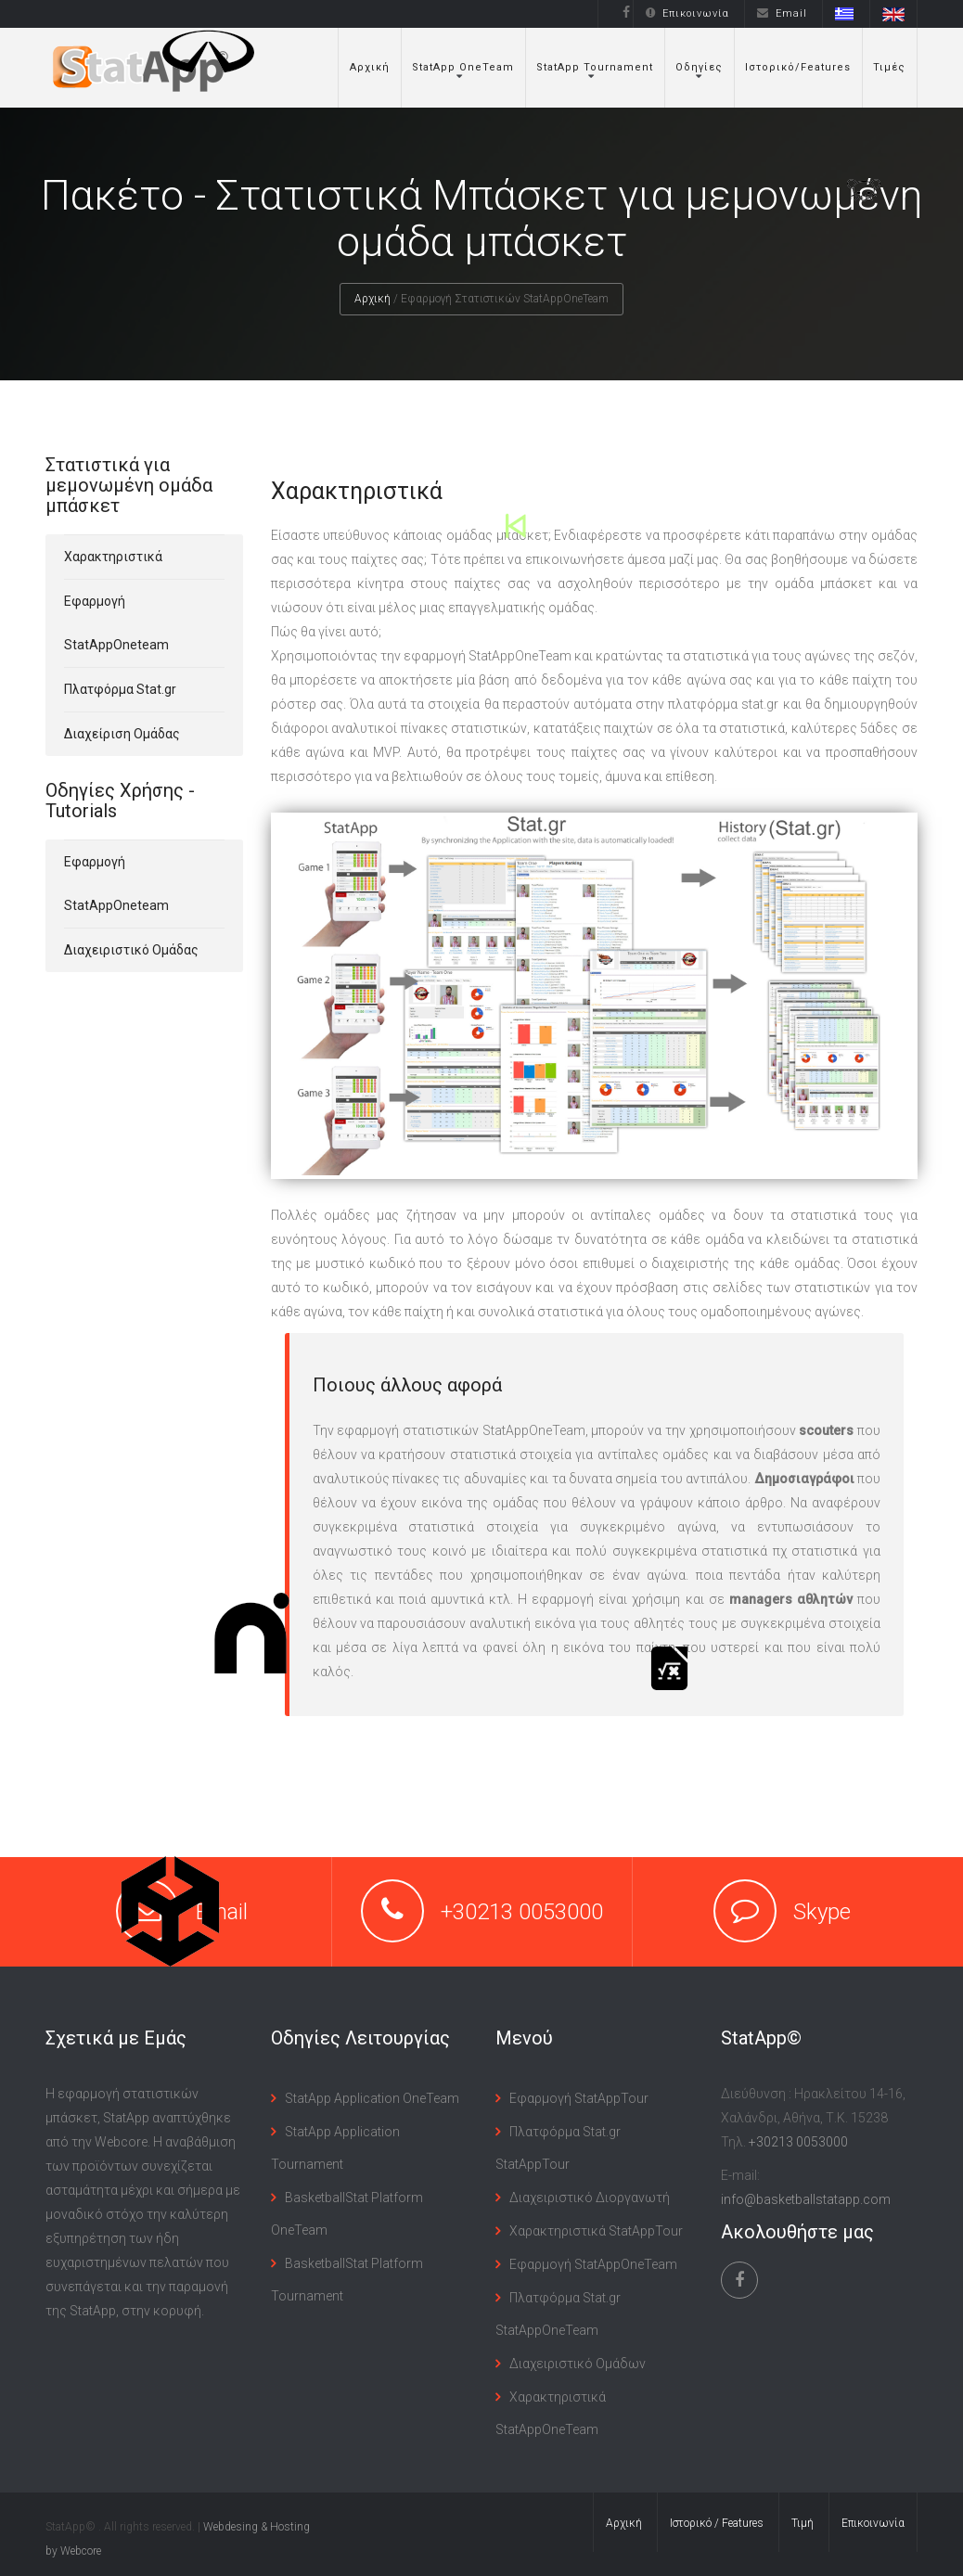  What do you see at coordinates (515, 526) in the screenshot?
I see `skip to previous track` at bounding box center [515, 526].